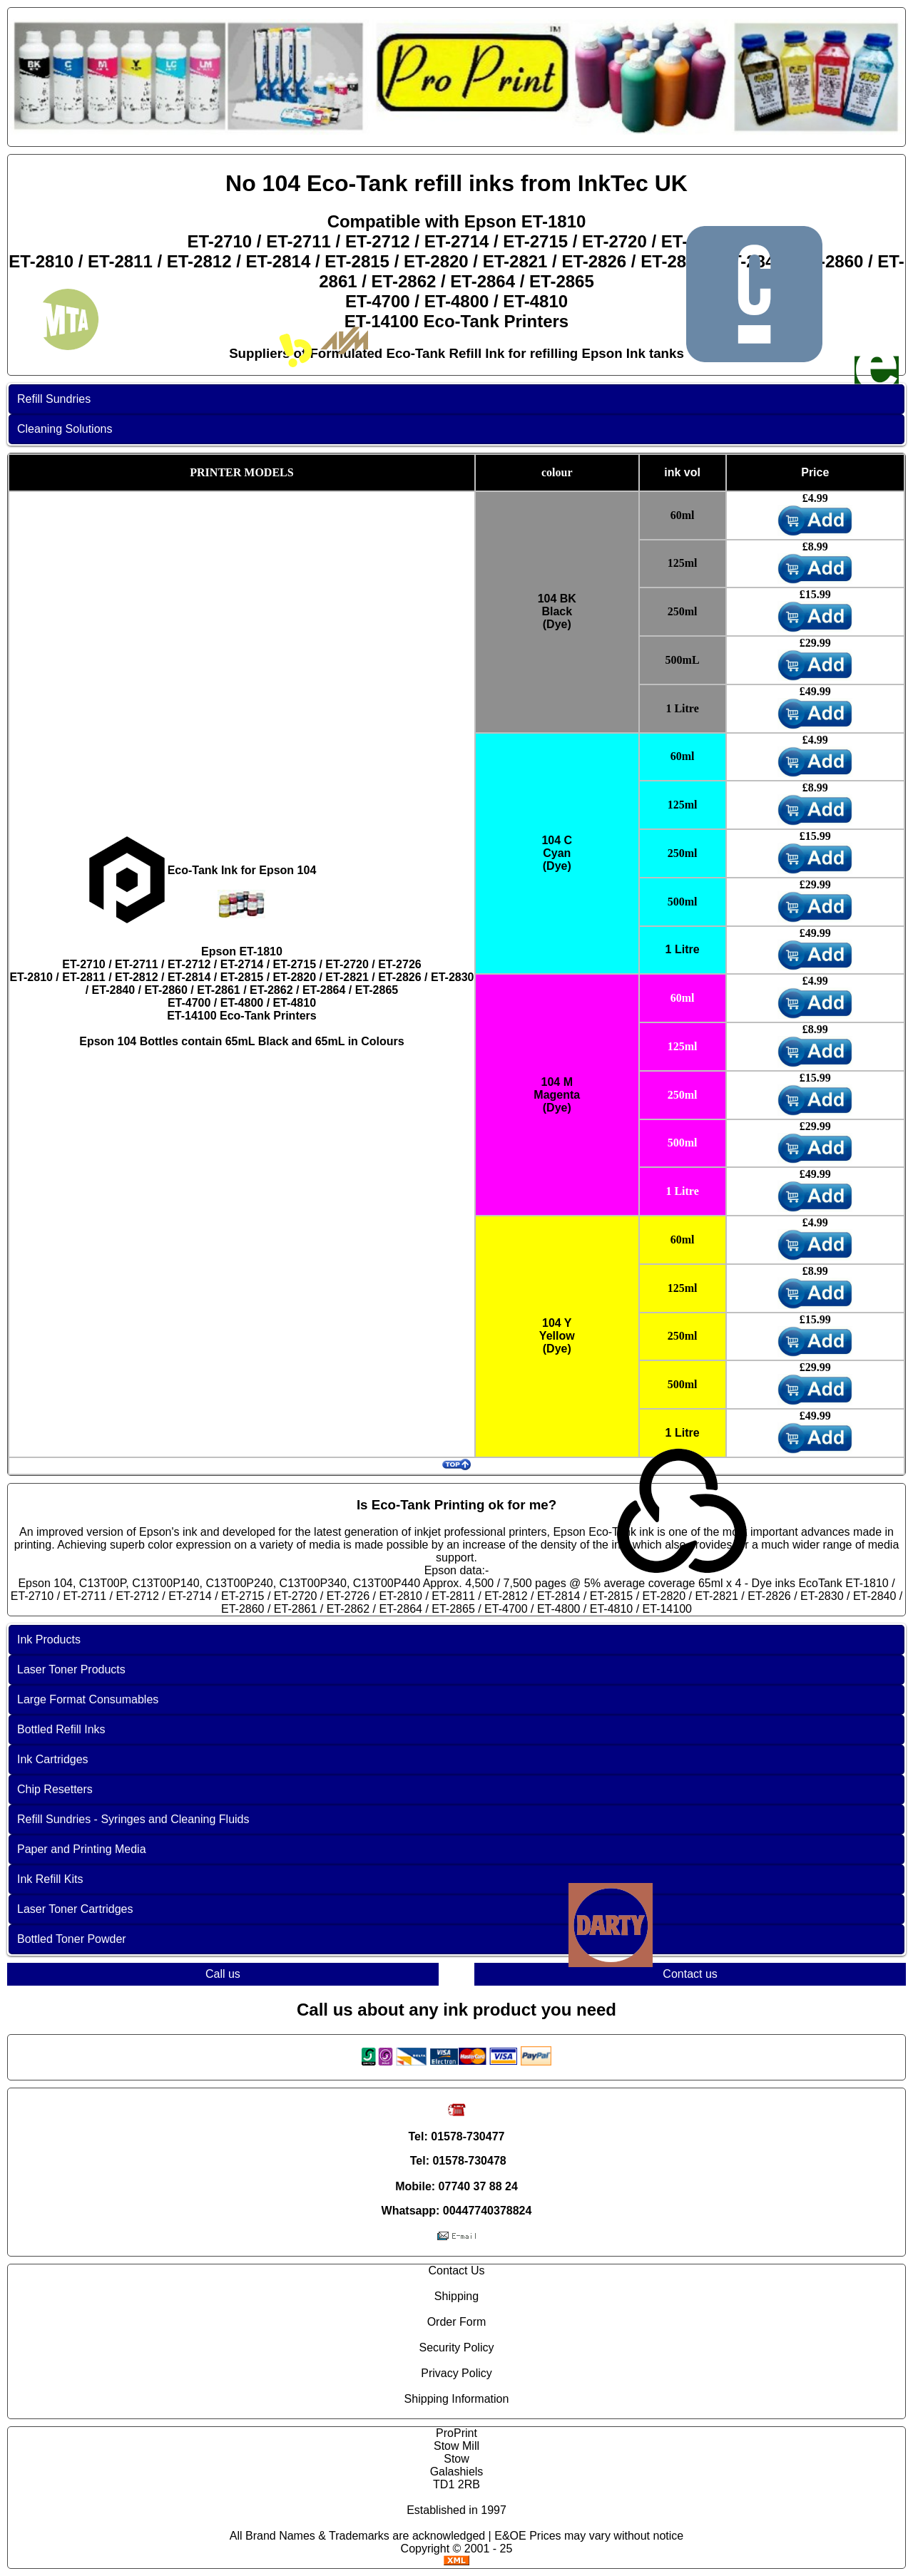 The width and height of the screenshot is (913, 2576). What do you see at coordinates (611, 1925) in the screenshot?
I see `Darty retail store app or website` at bounding box center [611, 1925].